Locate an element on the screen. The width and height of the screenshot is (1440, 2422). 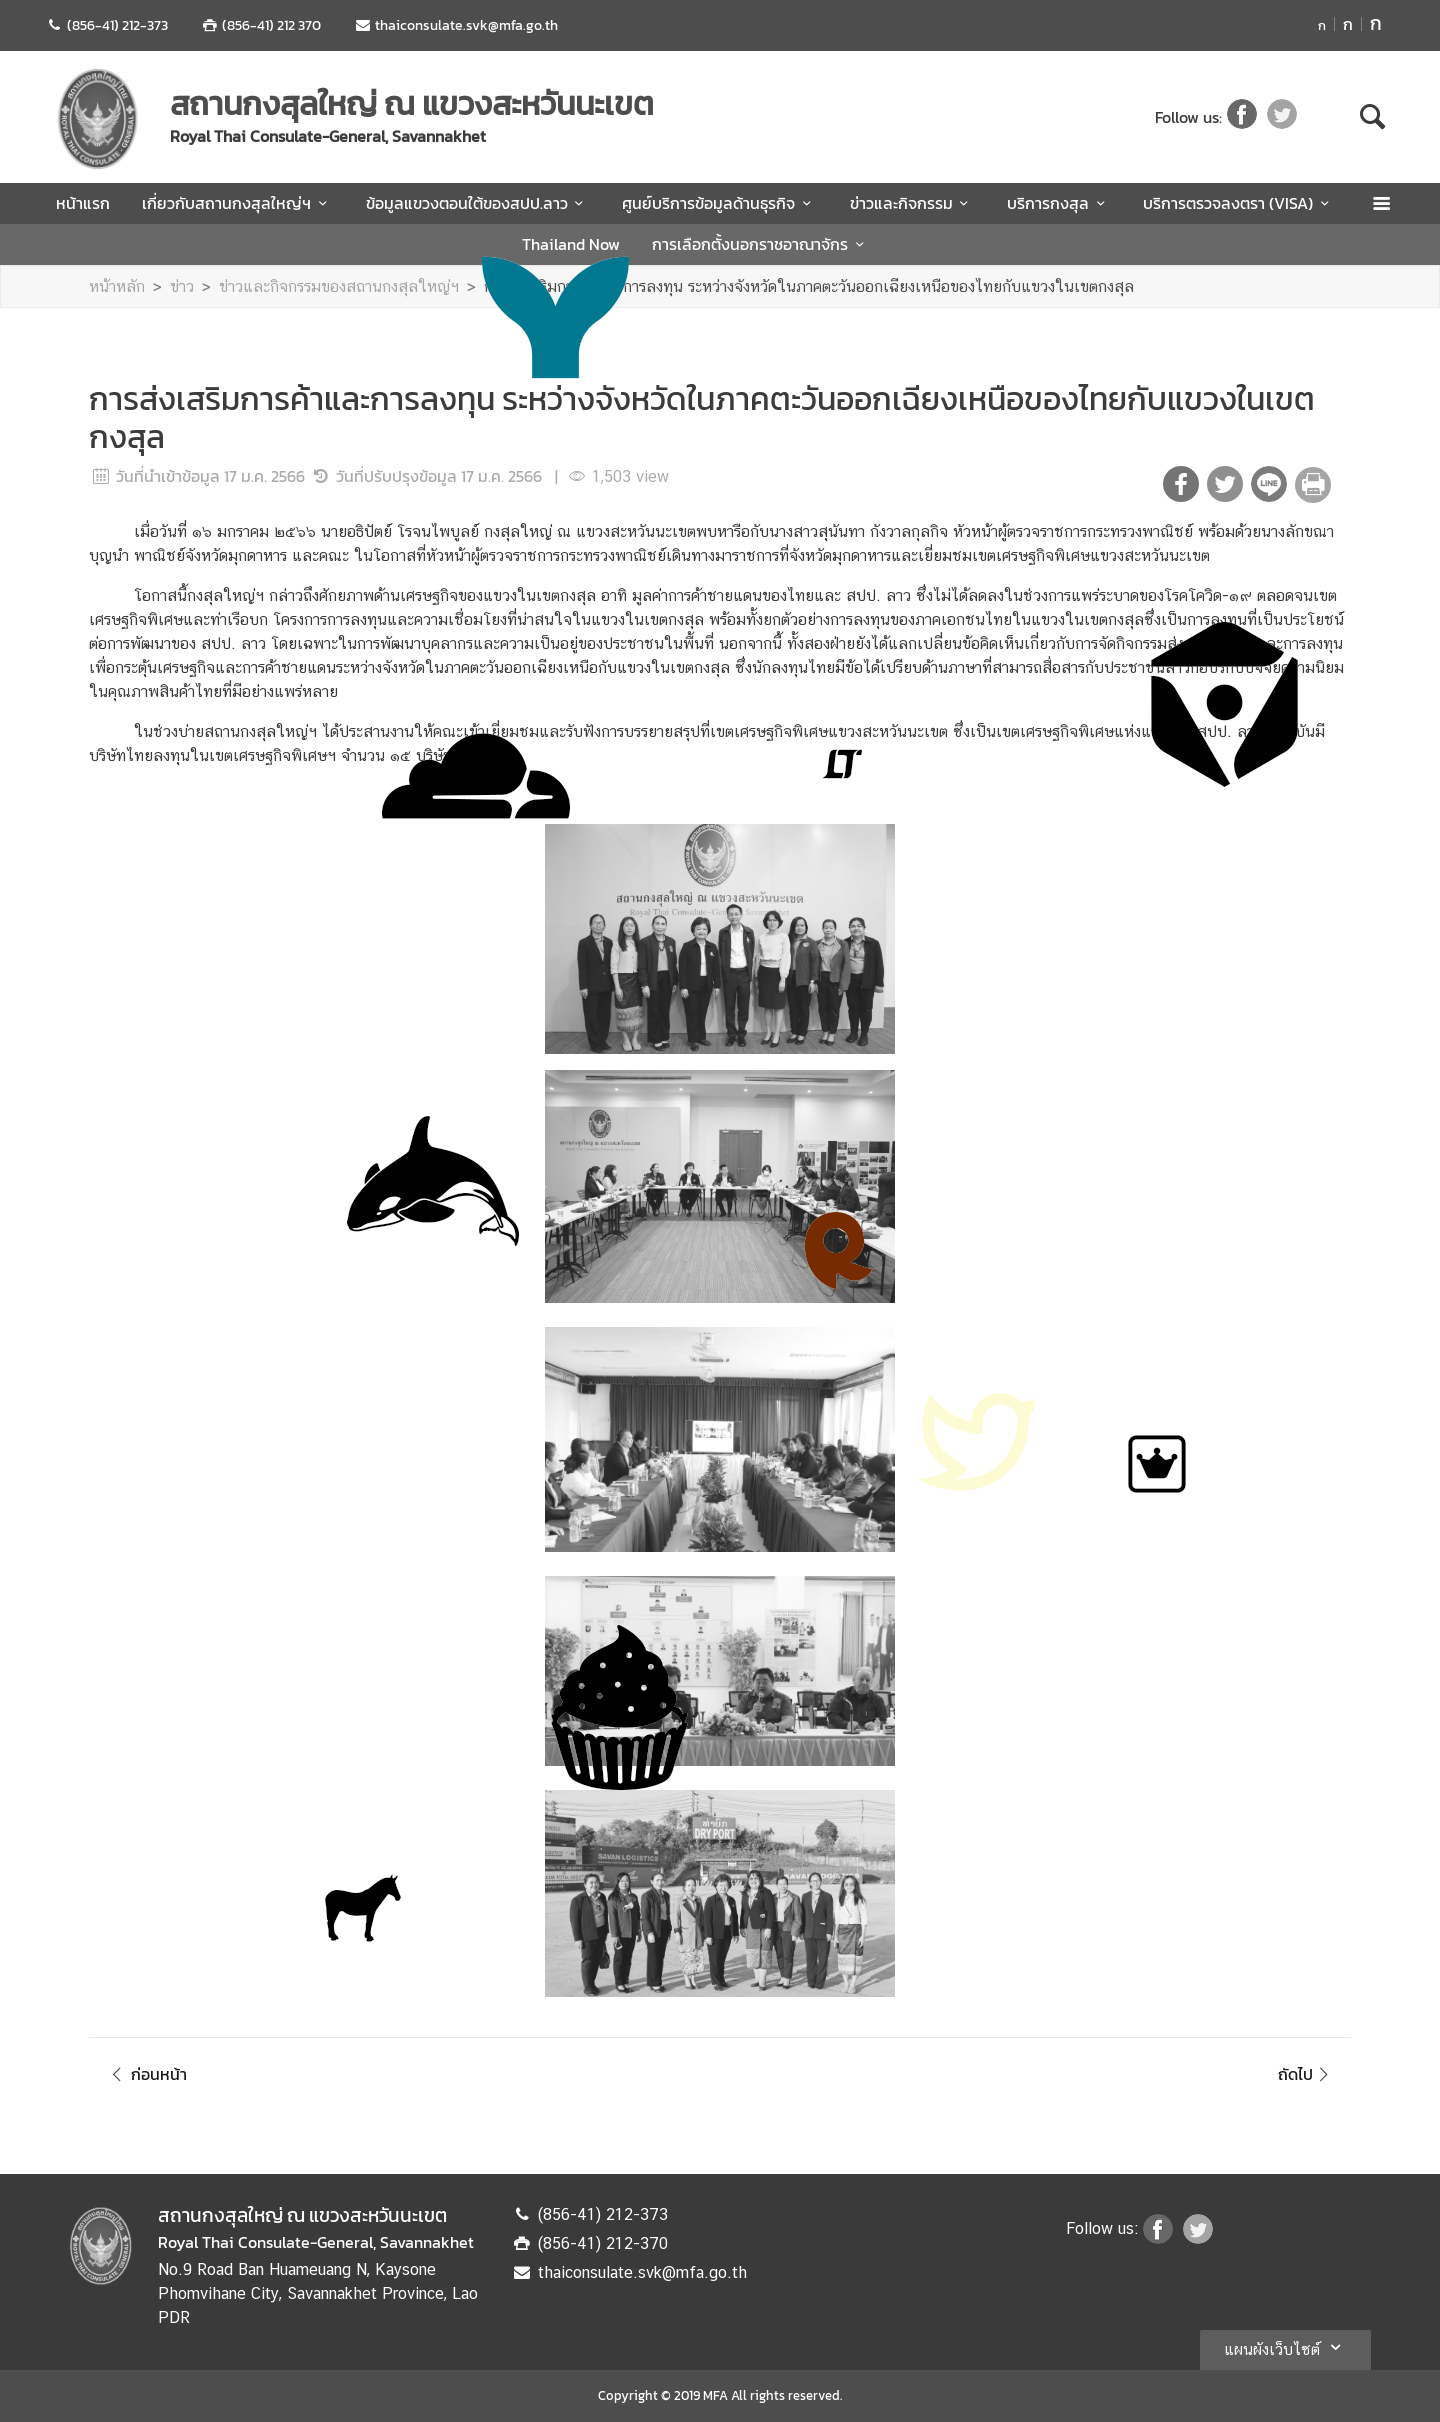
cloudflare logo is located at coordinates (476, 776).